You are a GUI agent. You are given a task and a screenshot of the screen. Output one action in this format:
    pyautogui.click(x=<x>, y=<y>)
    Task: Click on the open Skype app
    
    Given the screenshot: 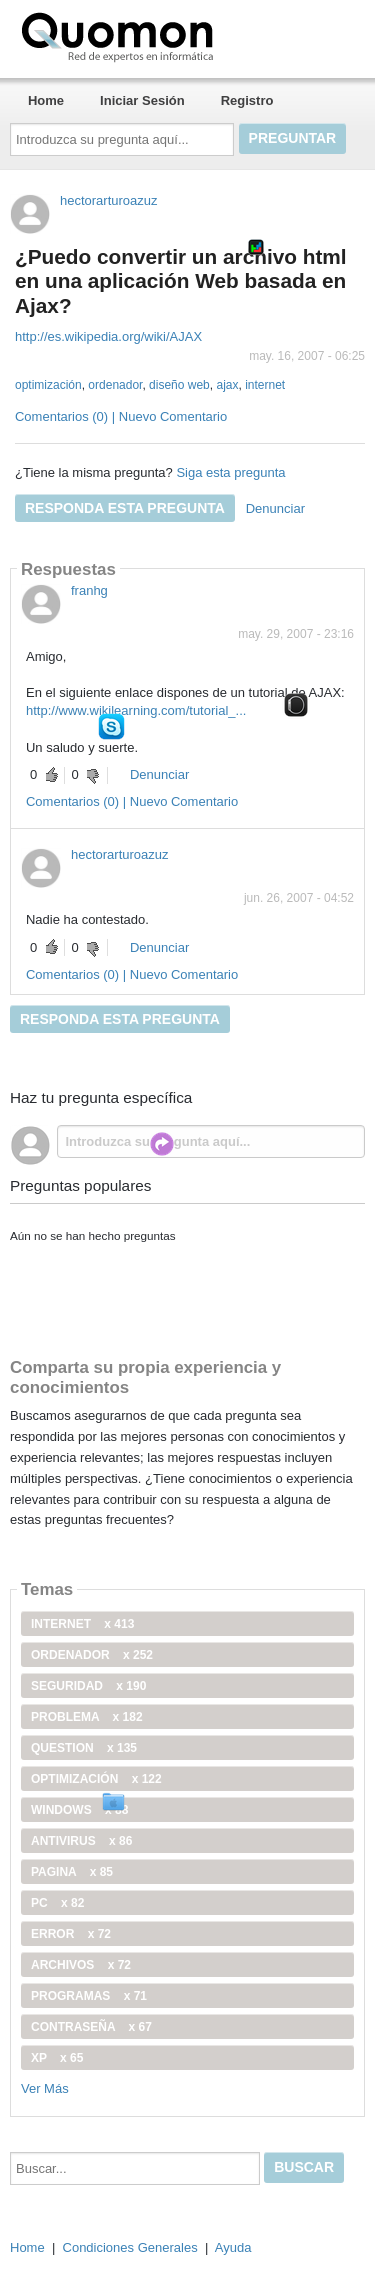 What is the action you would take?
    pyautogui.click(x=111, y=726)
    